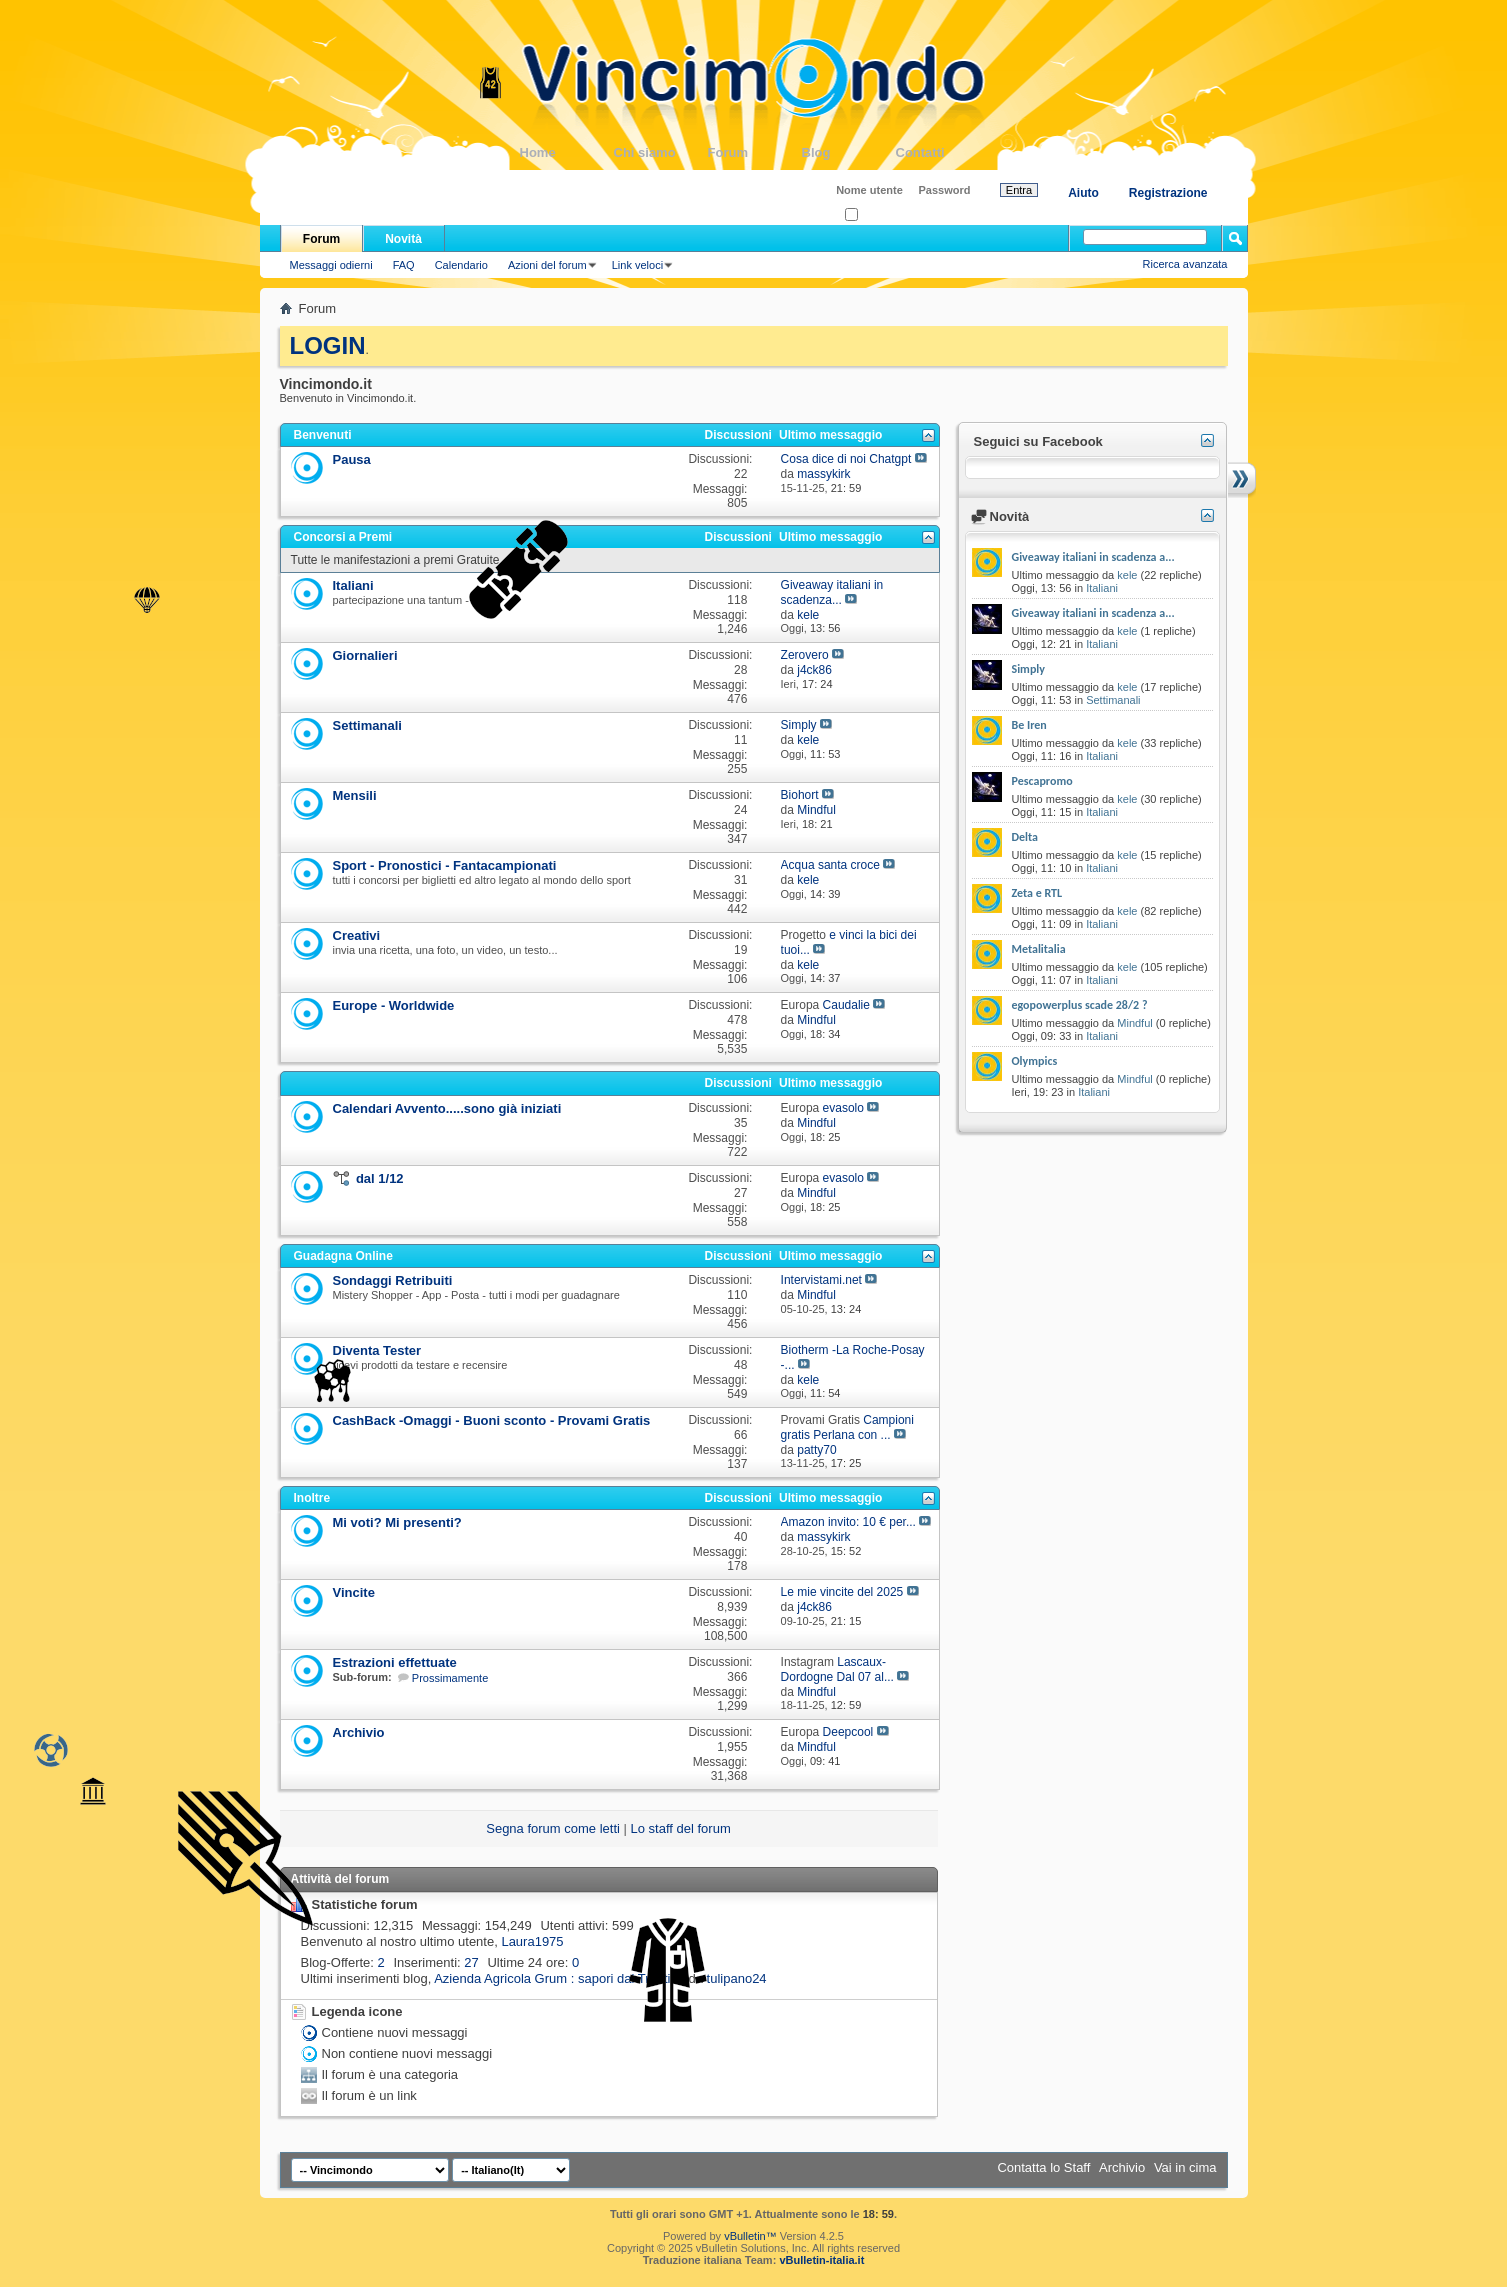 This screenshot has width=1507, height=2287. What do you see at coordinates (518, 569) in the screenshot?
I see `access skateboarding or skating activities` at bounding box center [518, 569].